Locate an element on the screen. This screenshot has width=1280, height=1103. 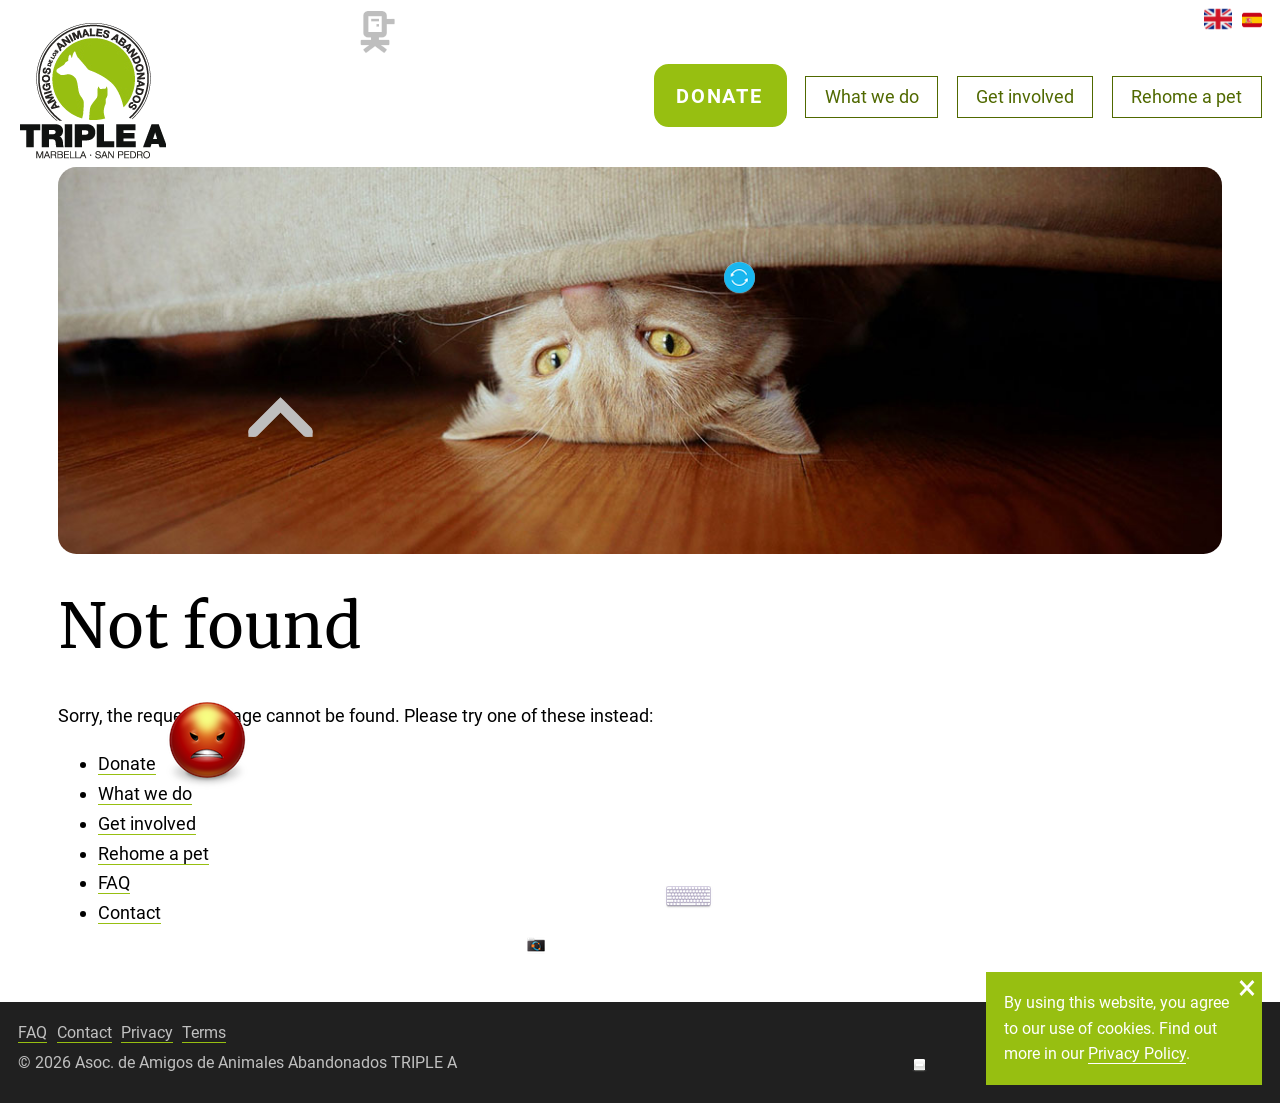
zoom out to reduce magnification is located at coordinates (919, 1064).